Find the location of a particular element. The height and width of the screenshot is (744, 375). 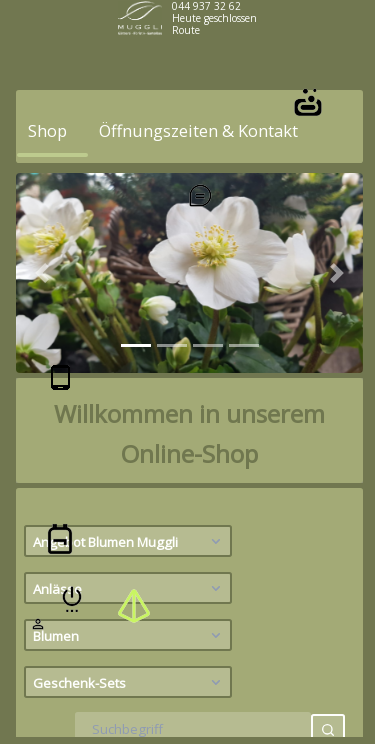

access your backpack or inventory is located at coordinates (60, 539).